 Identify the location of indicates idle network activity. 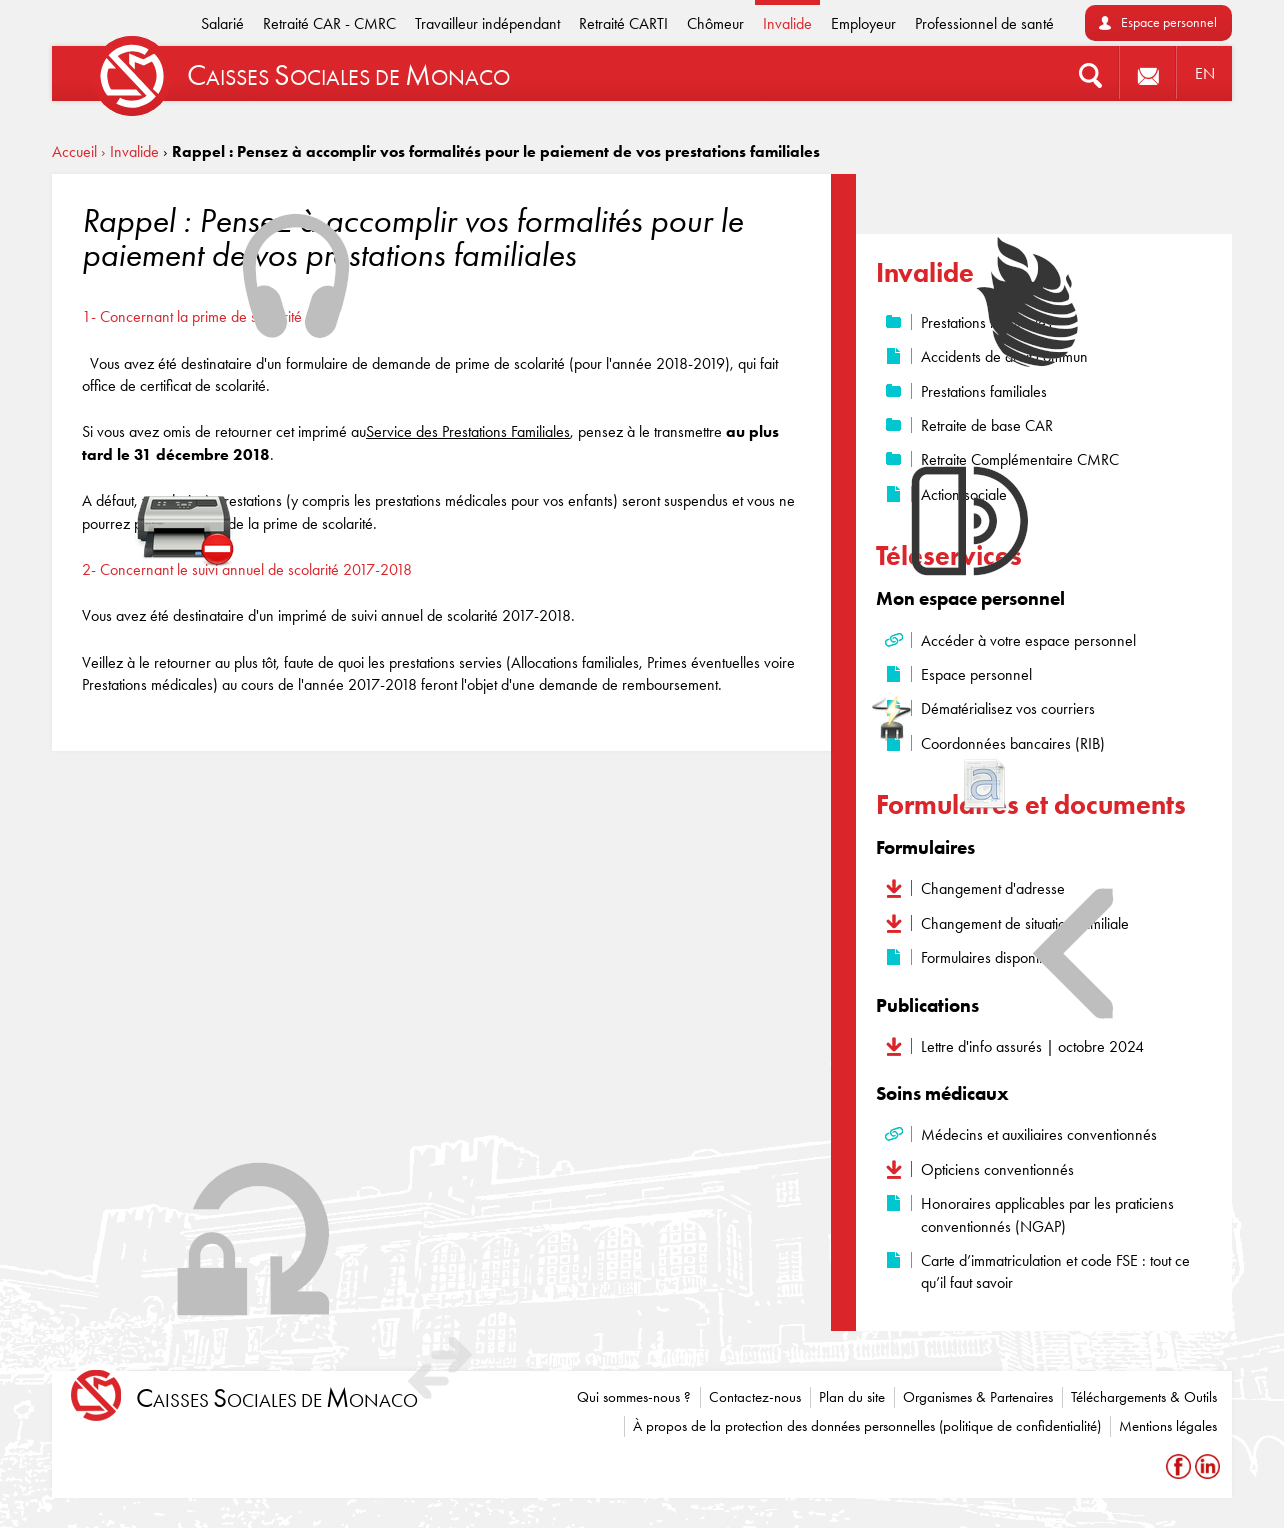
(440, 1368).